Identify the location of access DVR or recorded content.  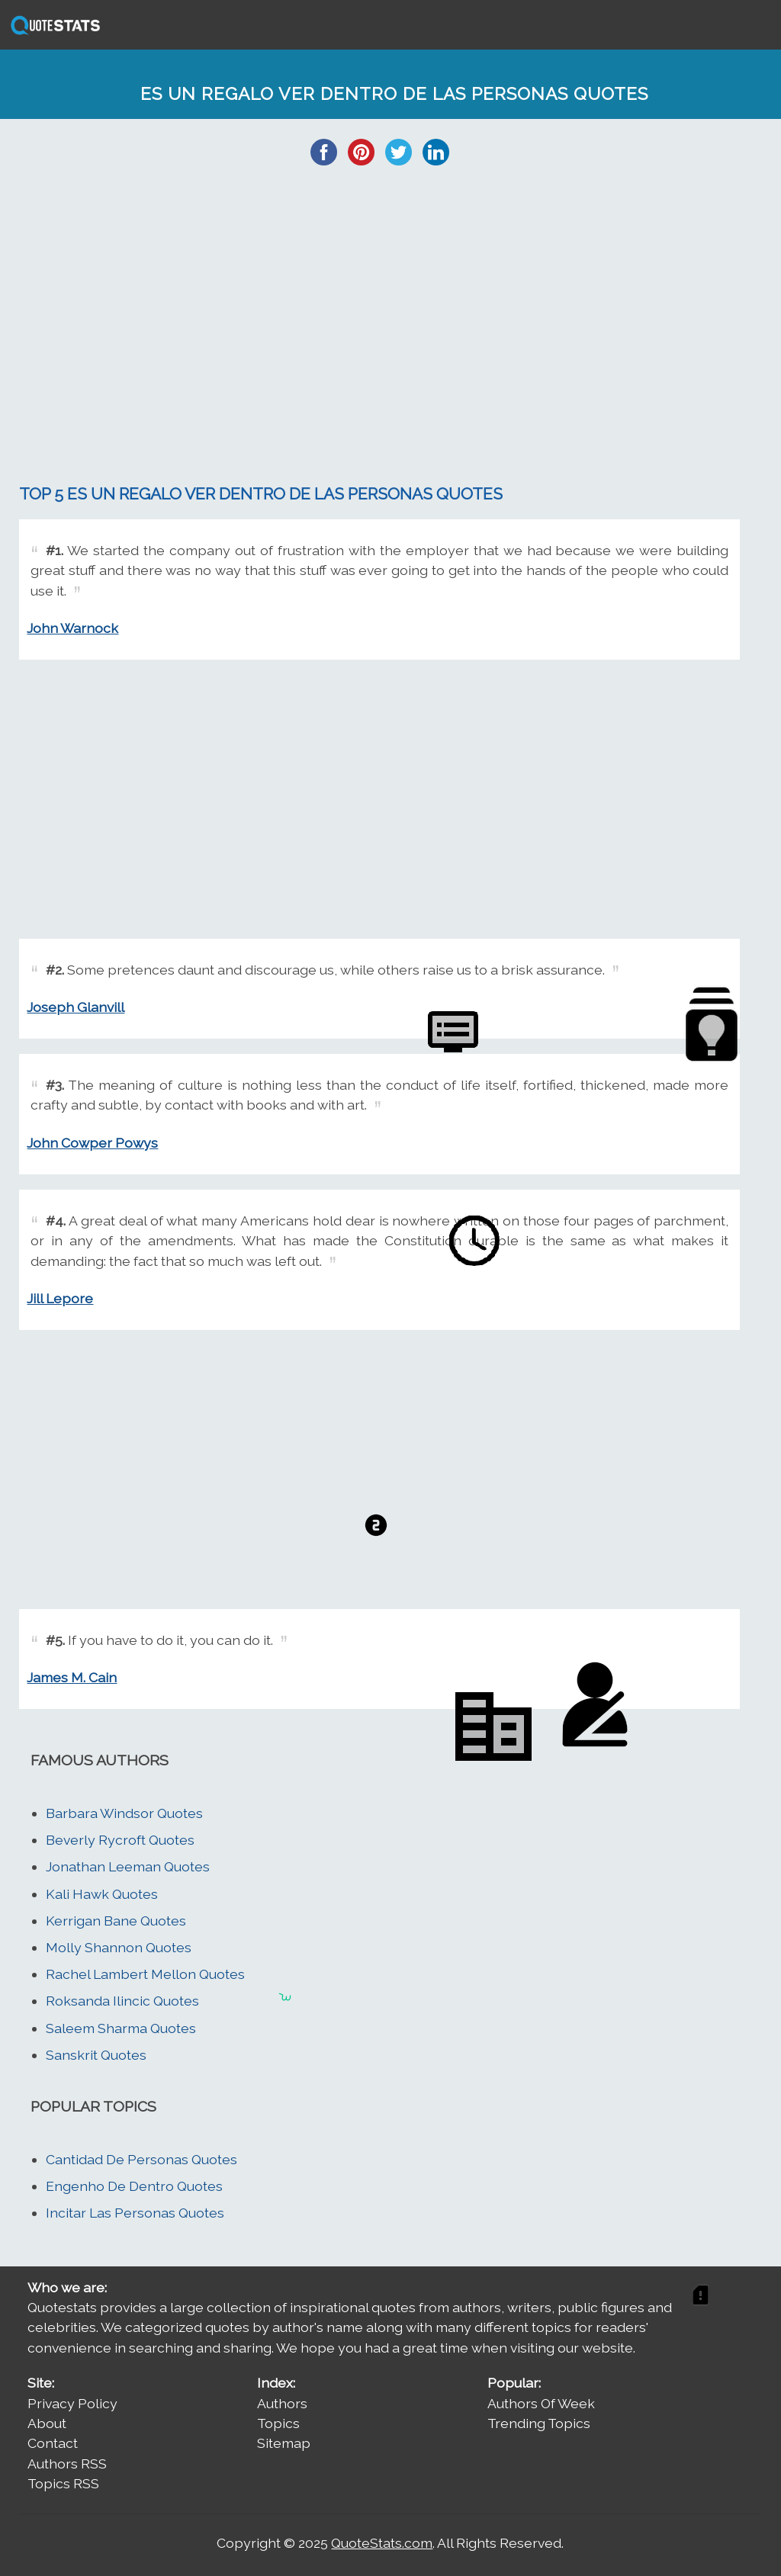
(453, 1032).